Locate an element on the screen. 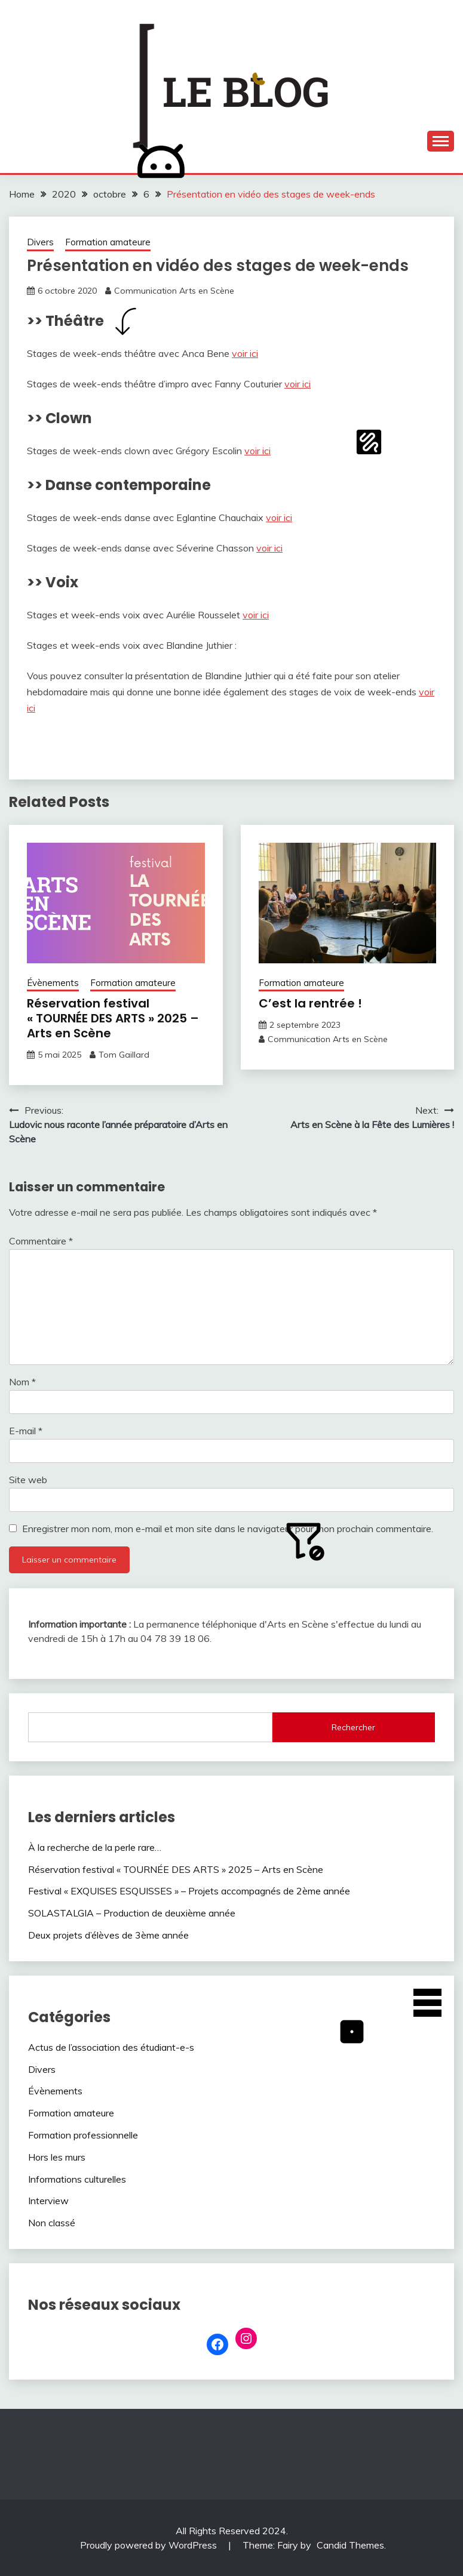 Image resolution: width=463 pixels, height=2576 pixels. make a phone call is located at coordinates (258, 79).